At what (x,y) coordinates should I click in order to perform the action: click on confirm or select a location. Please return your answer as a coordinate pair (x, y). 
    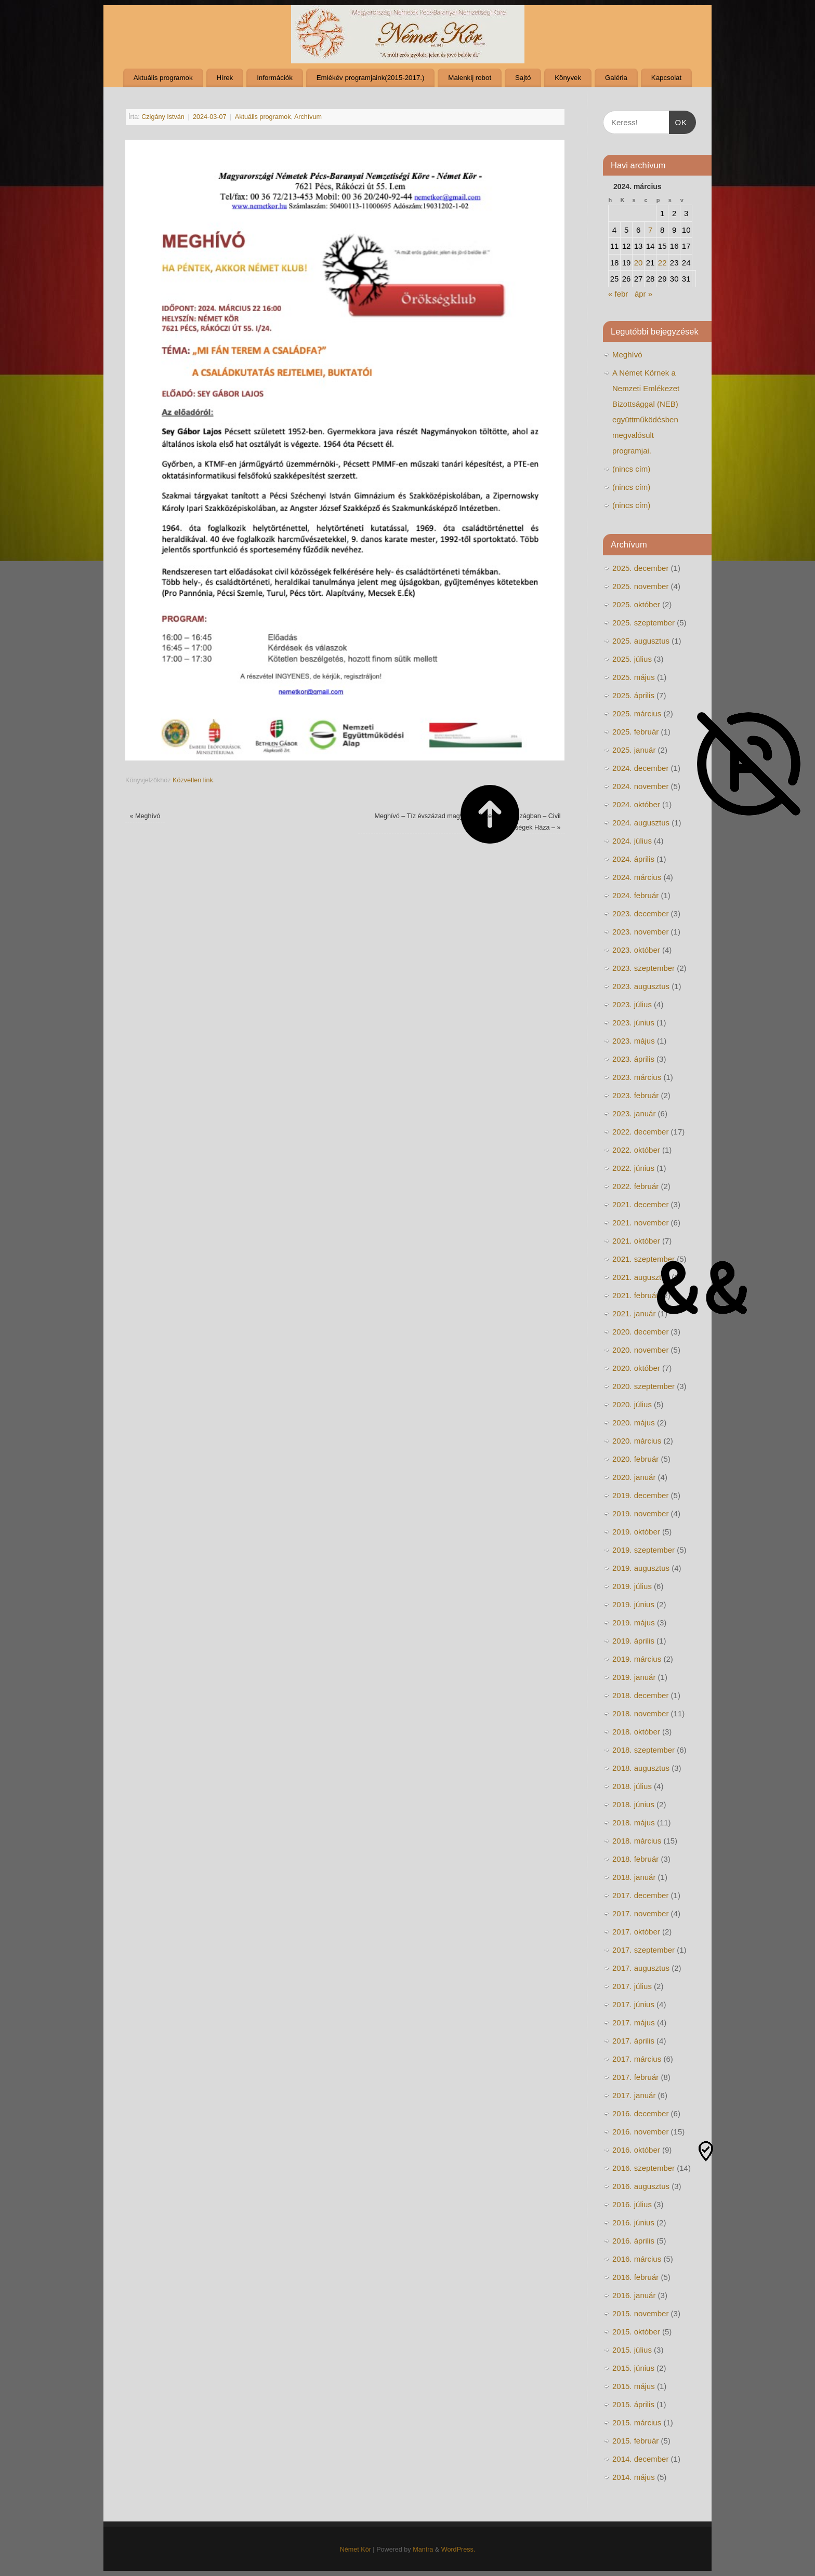
    Looking at the image, I should click on (706, 2151).